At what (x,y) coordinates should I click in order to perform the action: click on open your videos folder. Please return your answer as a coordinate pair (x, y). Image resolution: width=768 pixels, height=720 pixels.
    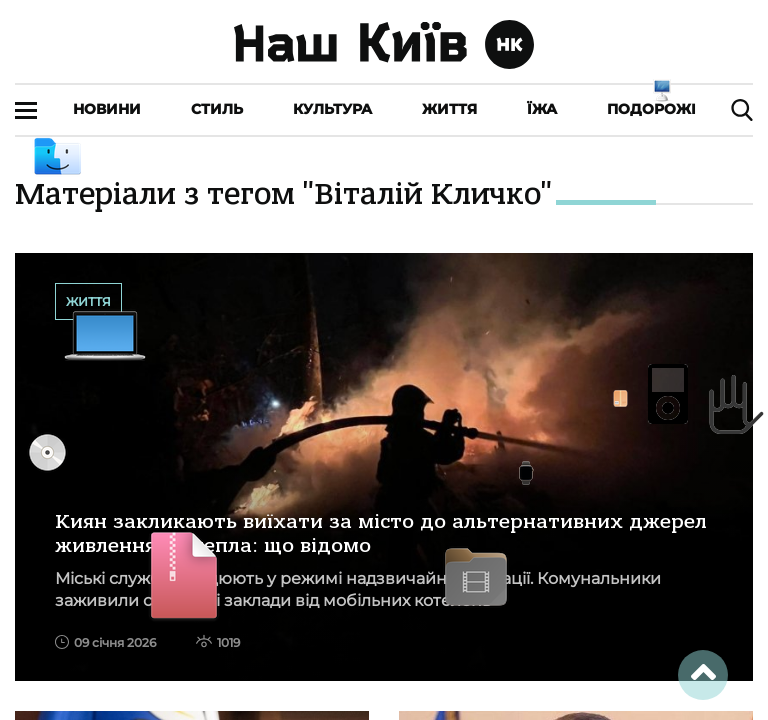
    Looking at the image, I should click on (476, 577).